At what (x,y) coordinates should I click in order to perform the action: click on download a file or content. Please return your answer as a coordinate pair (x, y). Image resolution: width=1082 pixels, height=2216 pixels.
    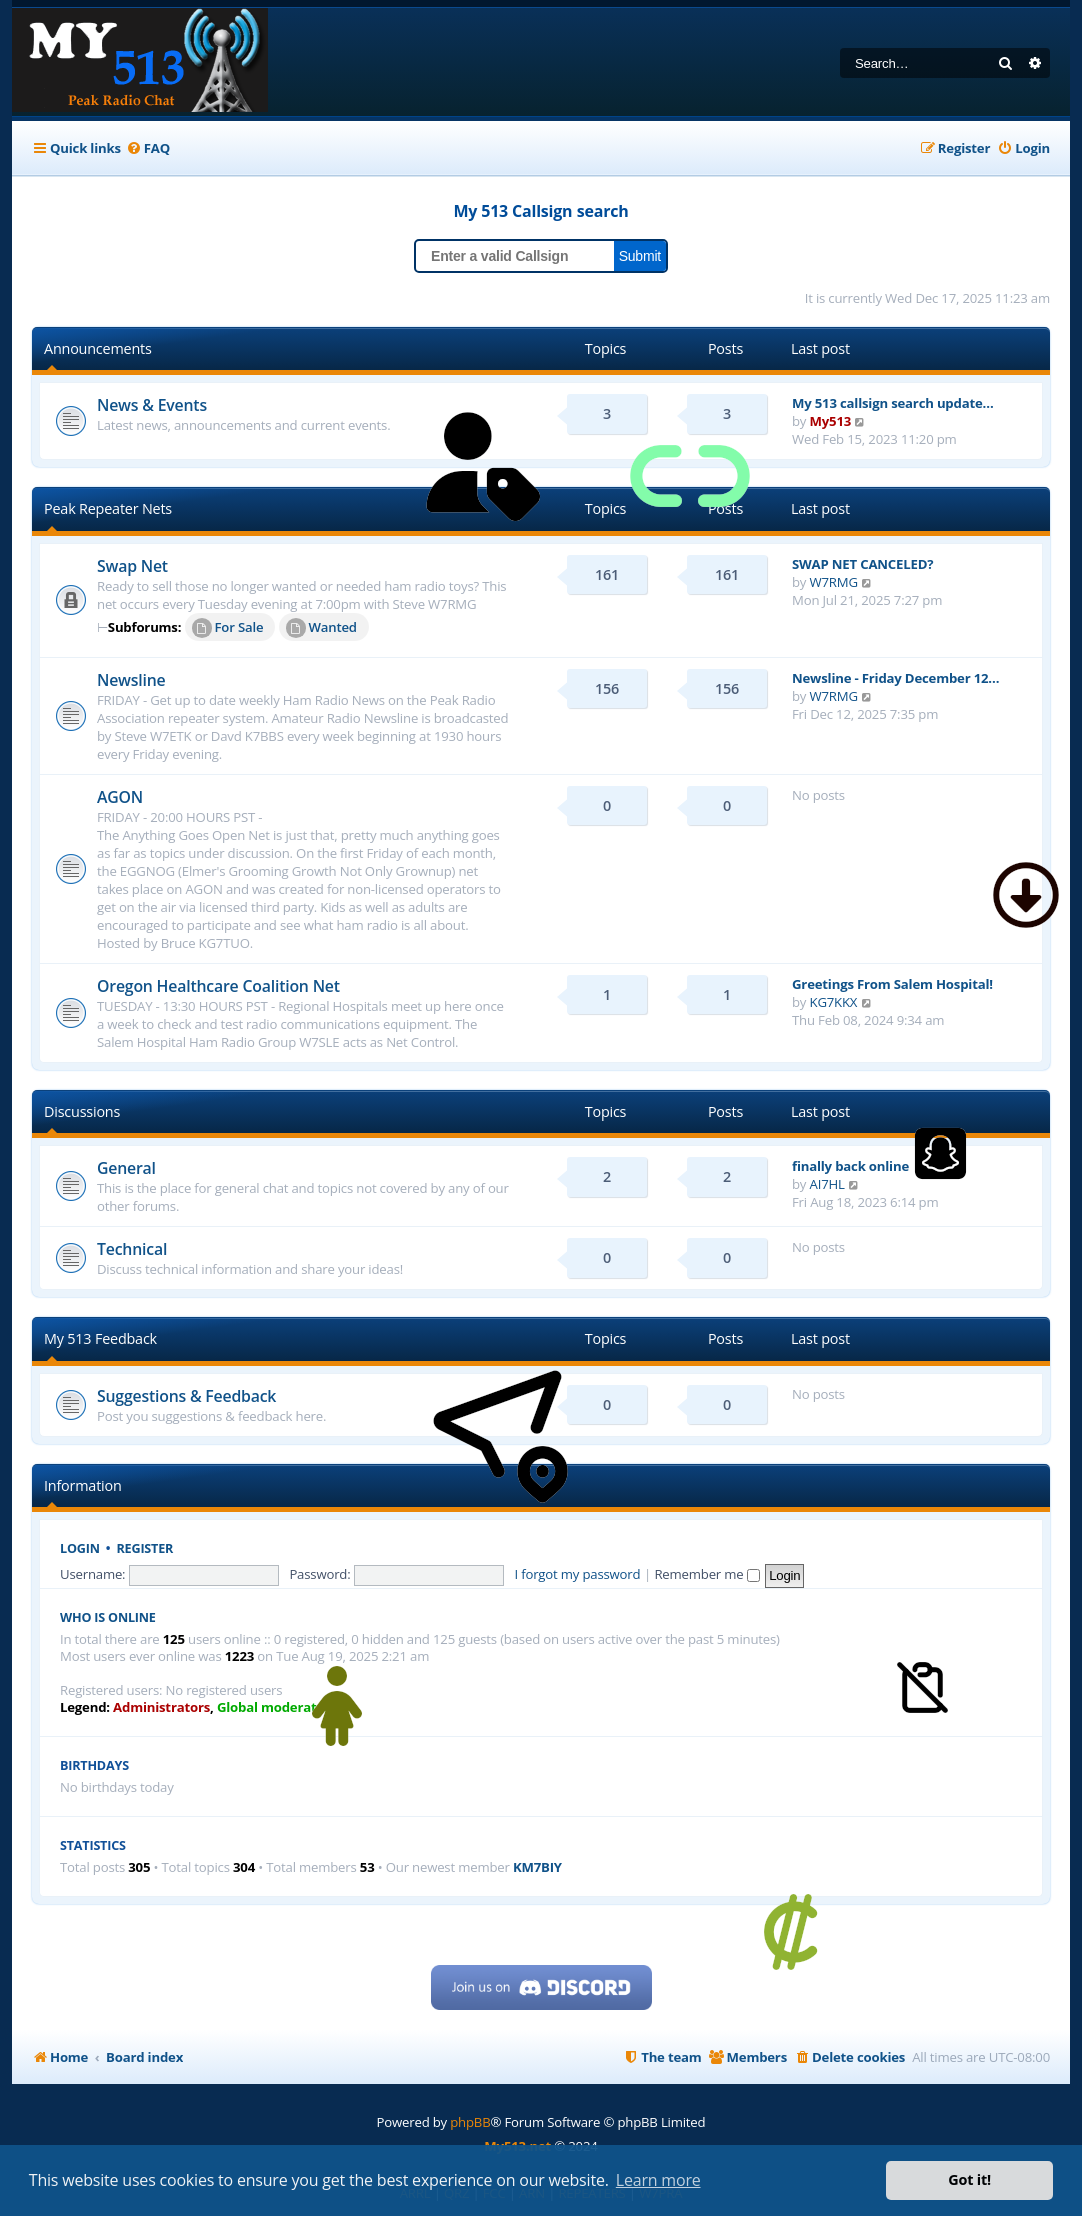
    Looking at the image, I should click on (1026, 895).